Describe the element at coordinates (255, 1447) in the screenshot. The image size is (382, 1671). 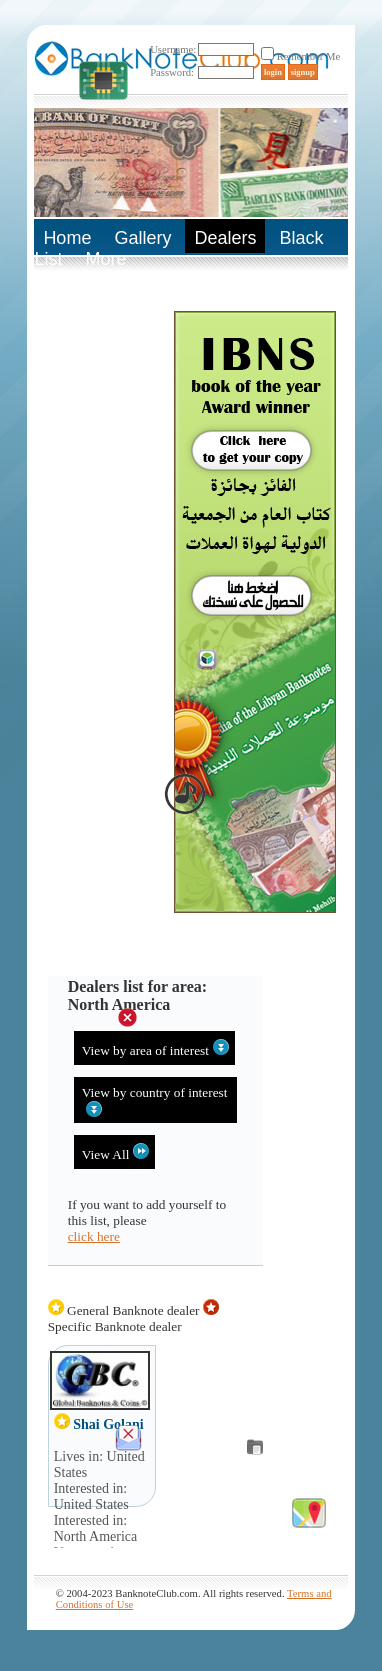
I see `open a document from file browser` at that location.